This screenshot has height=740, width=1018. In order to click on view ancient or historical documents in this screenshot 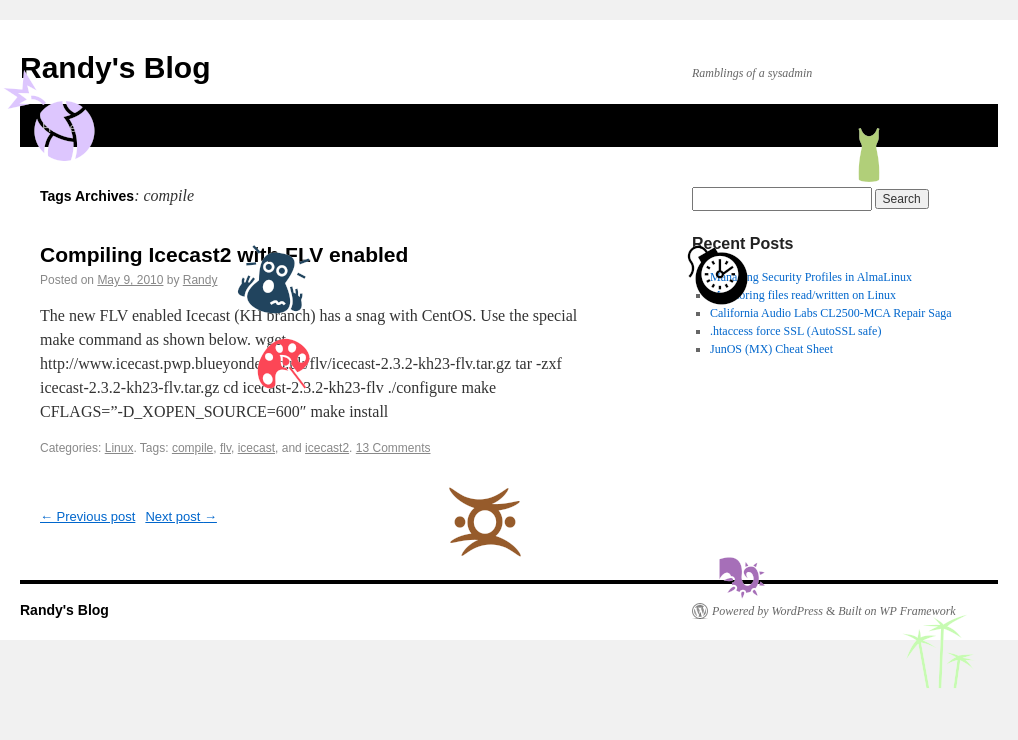, I will do `click(938, 650)`.